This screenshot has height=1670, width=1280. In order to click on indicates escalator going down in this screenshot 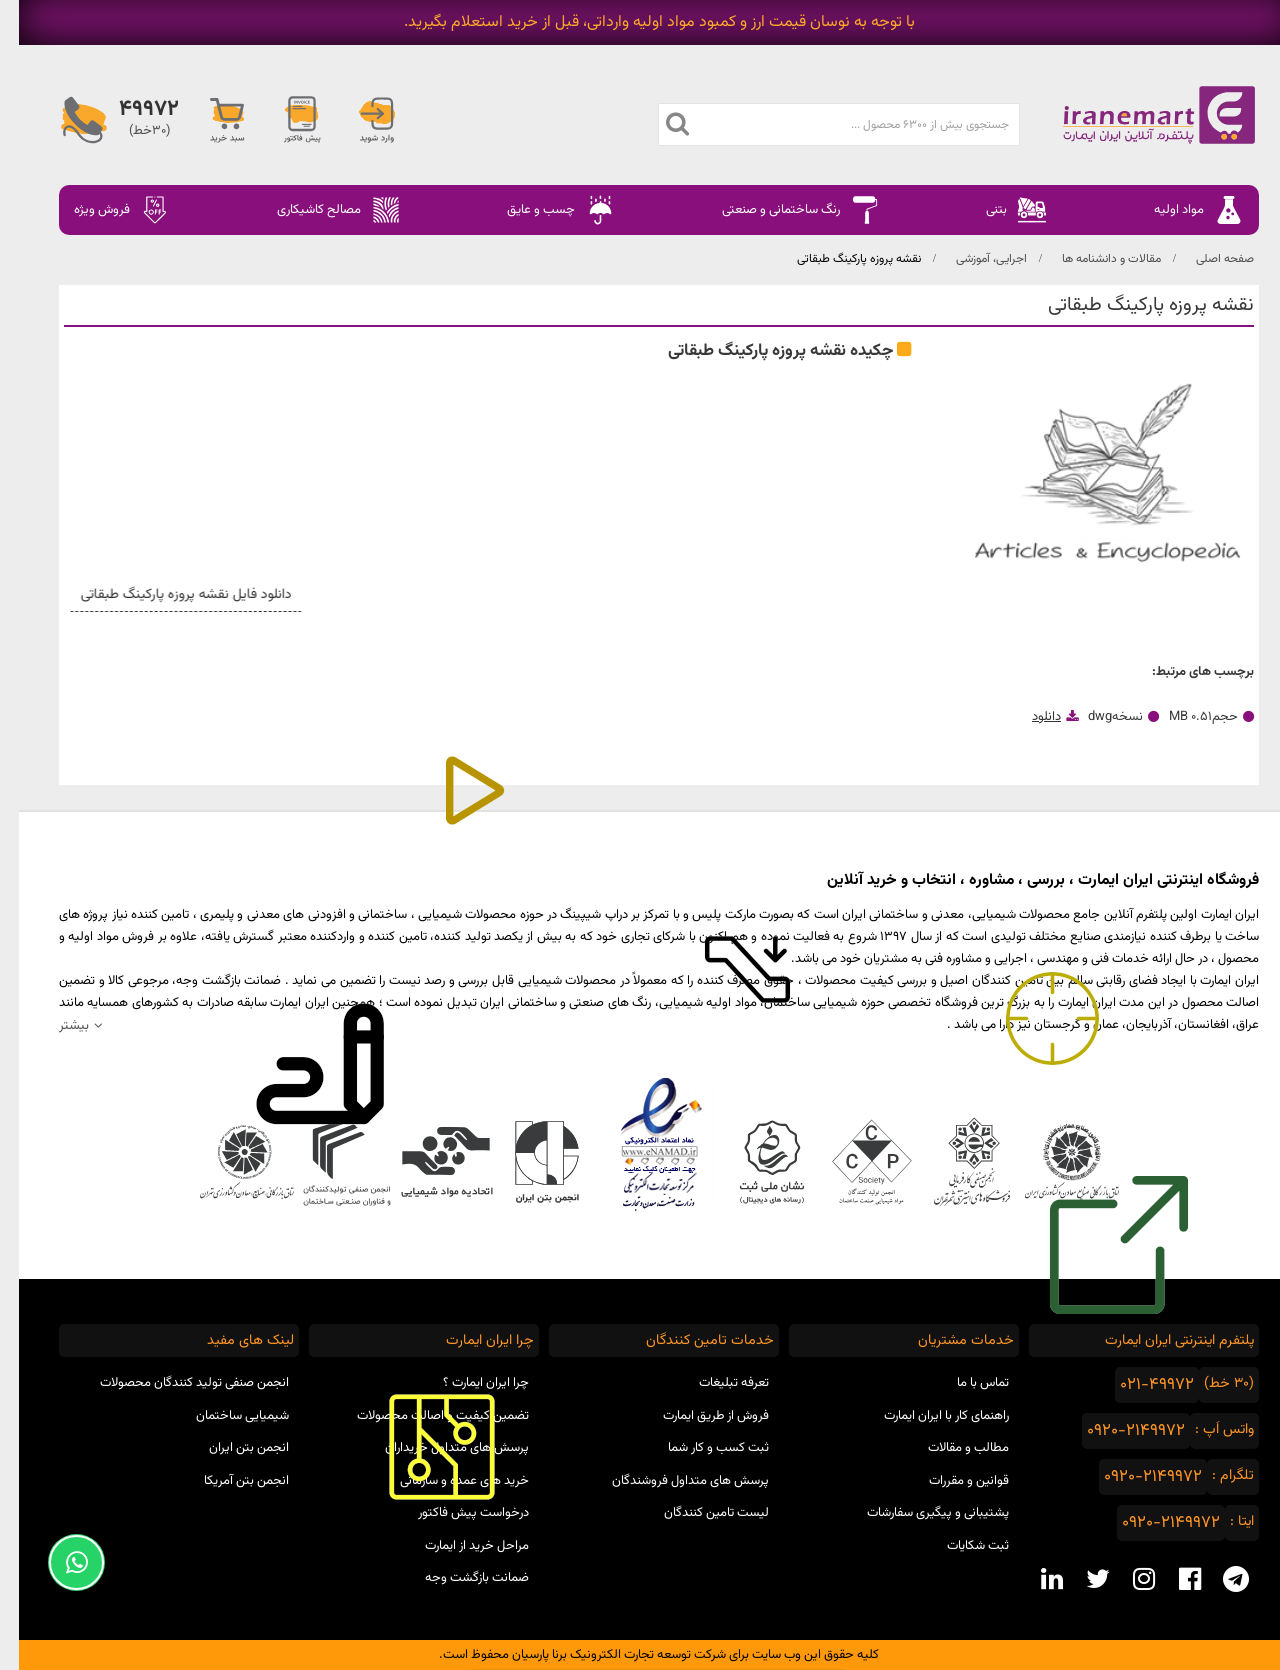, I will do `click(747, 969)`.